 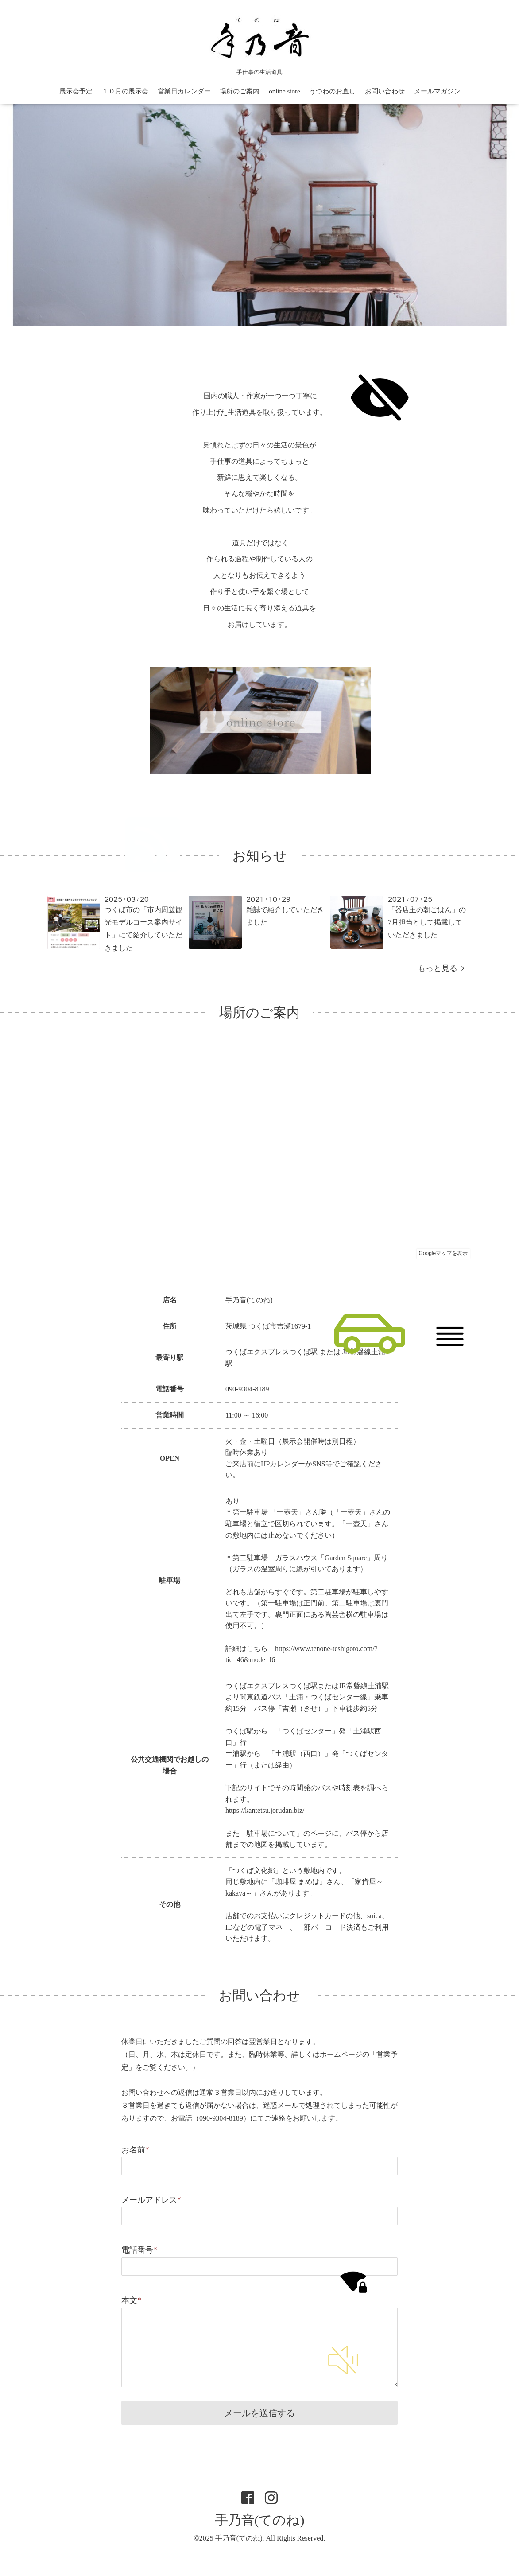 What do you see at coordinates (342, 2360) in the screenshot?
I see `mute audio or sound` at bounding box center [342, 2360].